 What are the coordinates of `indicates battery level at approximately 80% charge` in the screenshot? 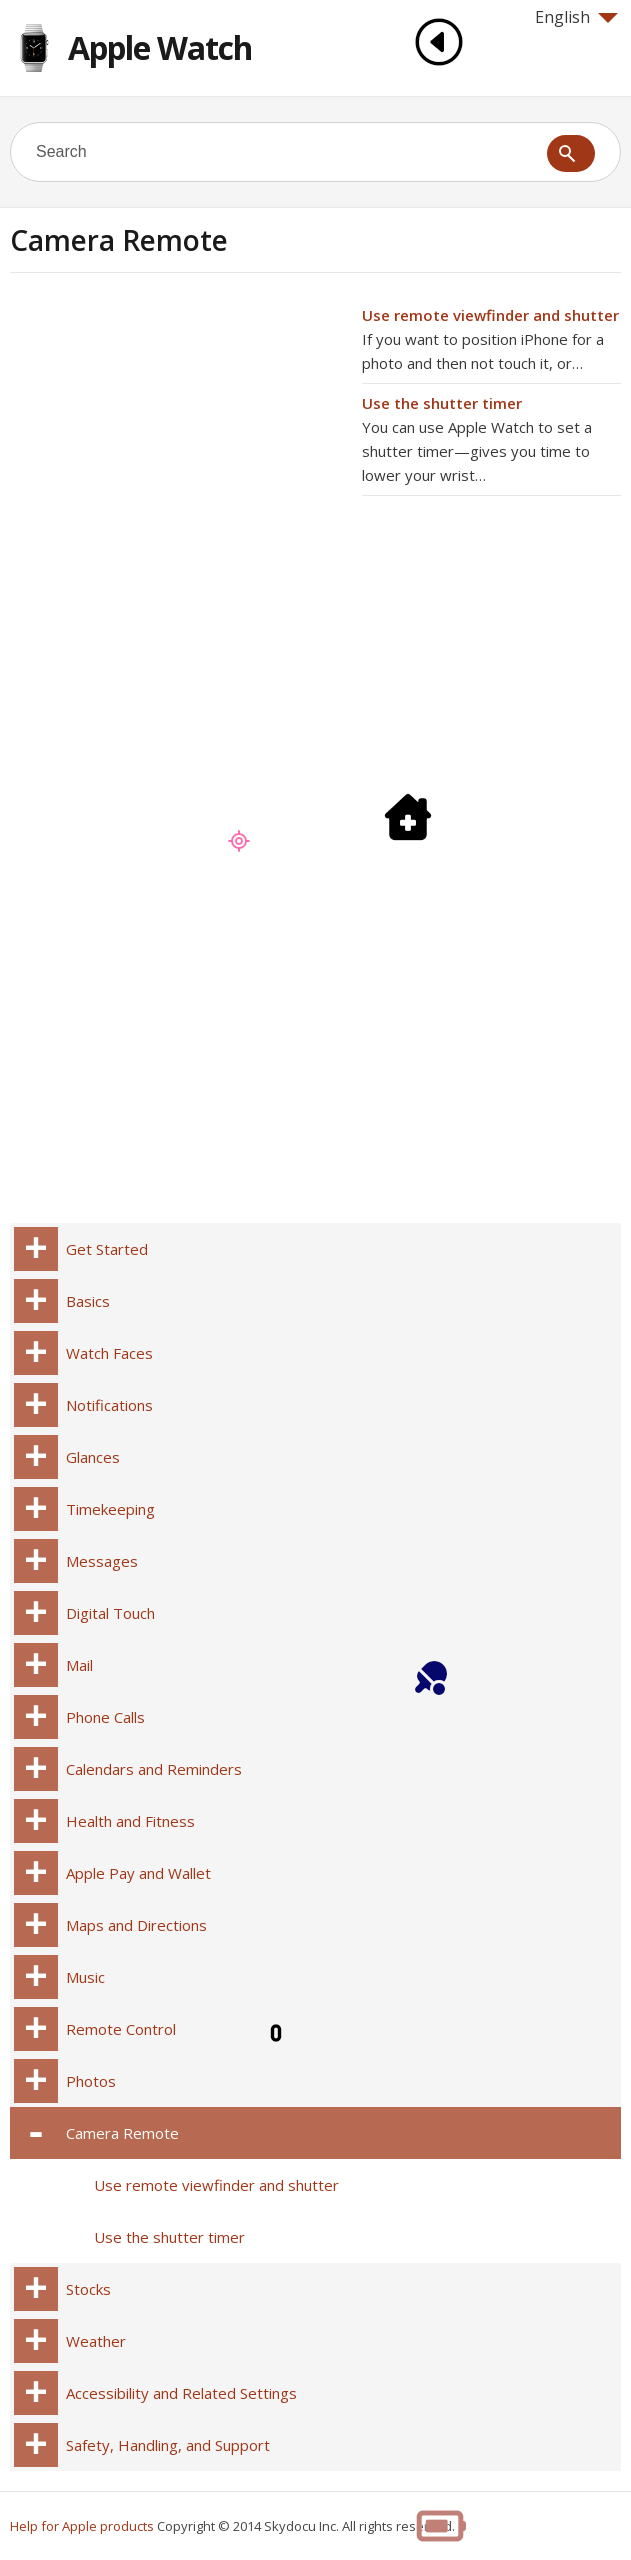 It's located at (440, 2526).